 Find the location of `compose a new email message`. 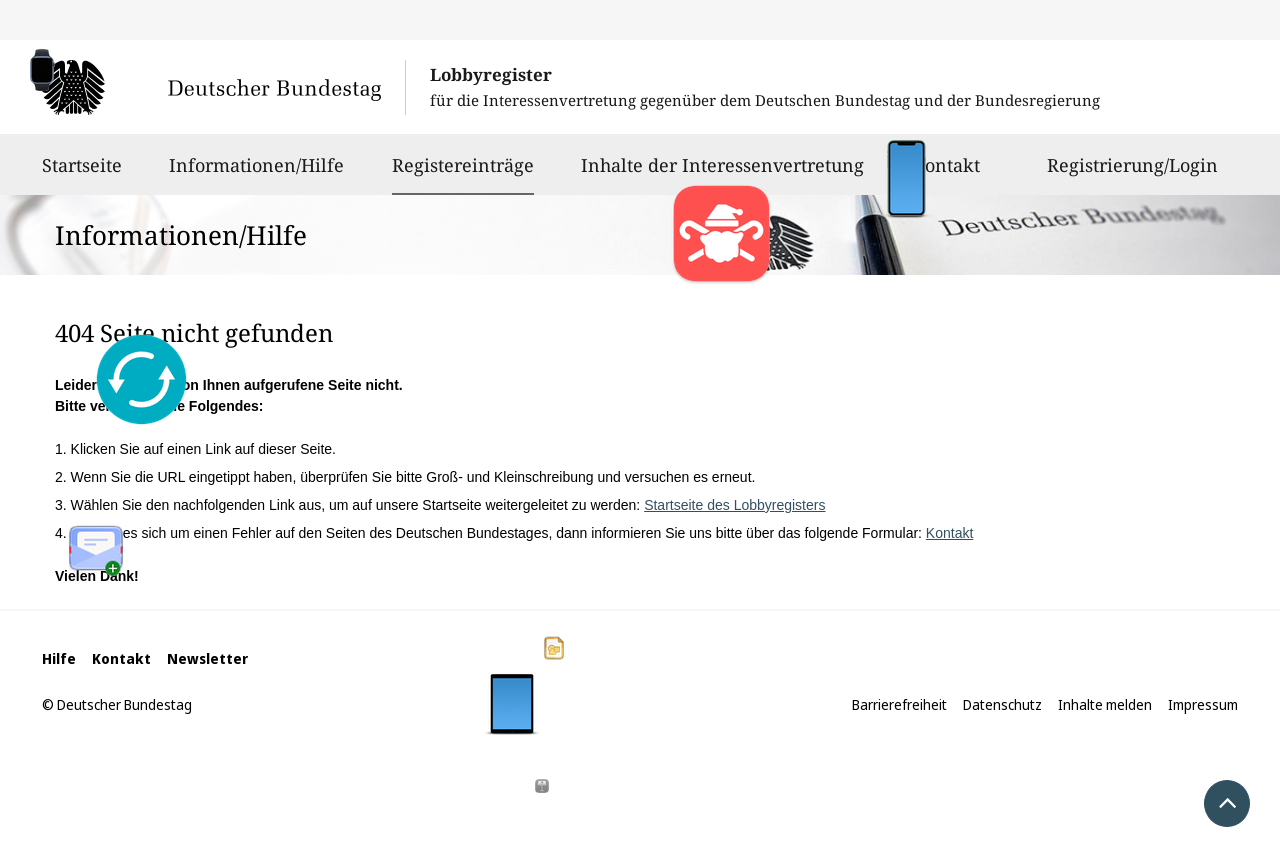

compose a new email message is located at coordinates (96, 548).